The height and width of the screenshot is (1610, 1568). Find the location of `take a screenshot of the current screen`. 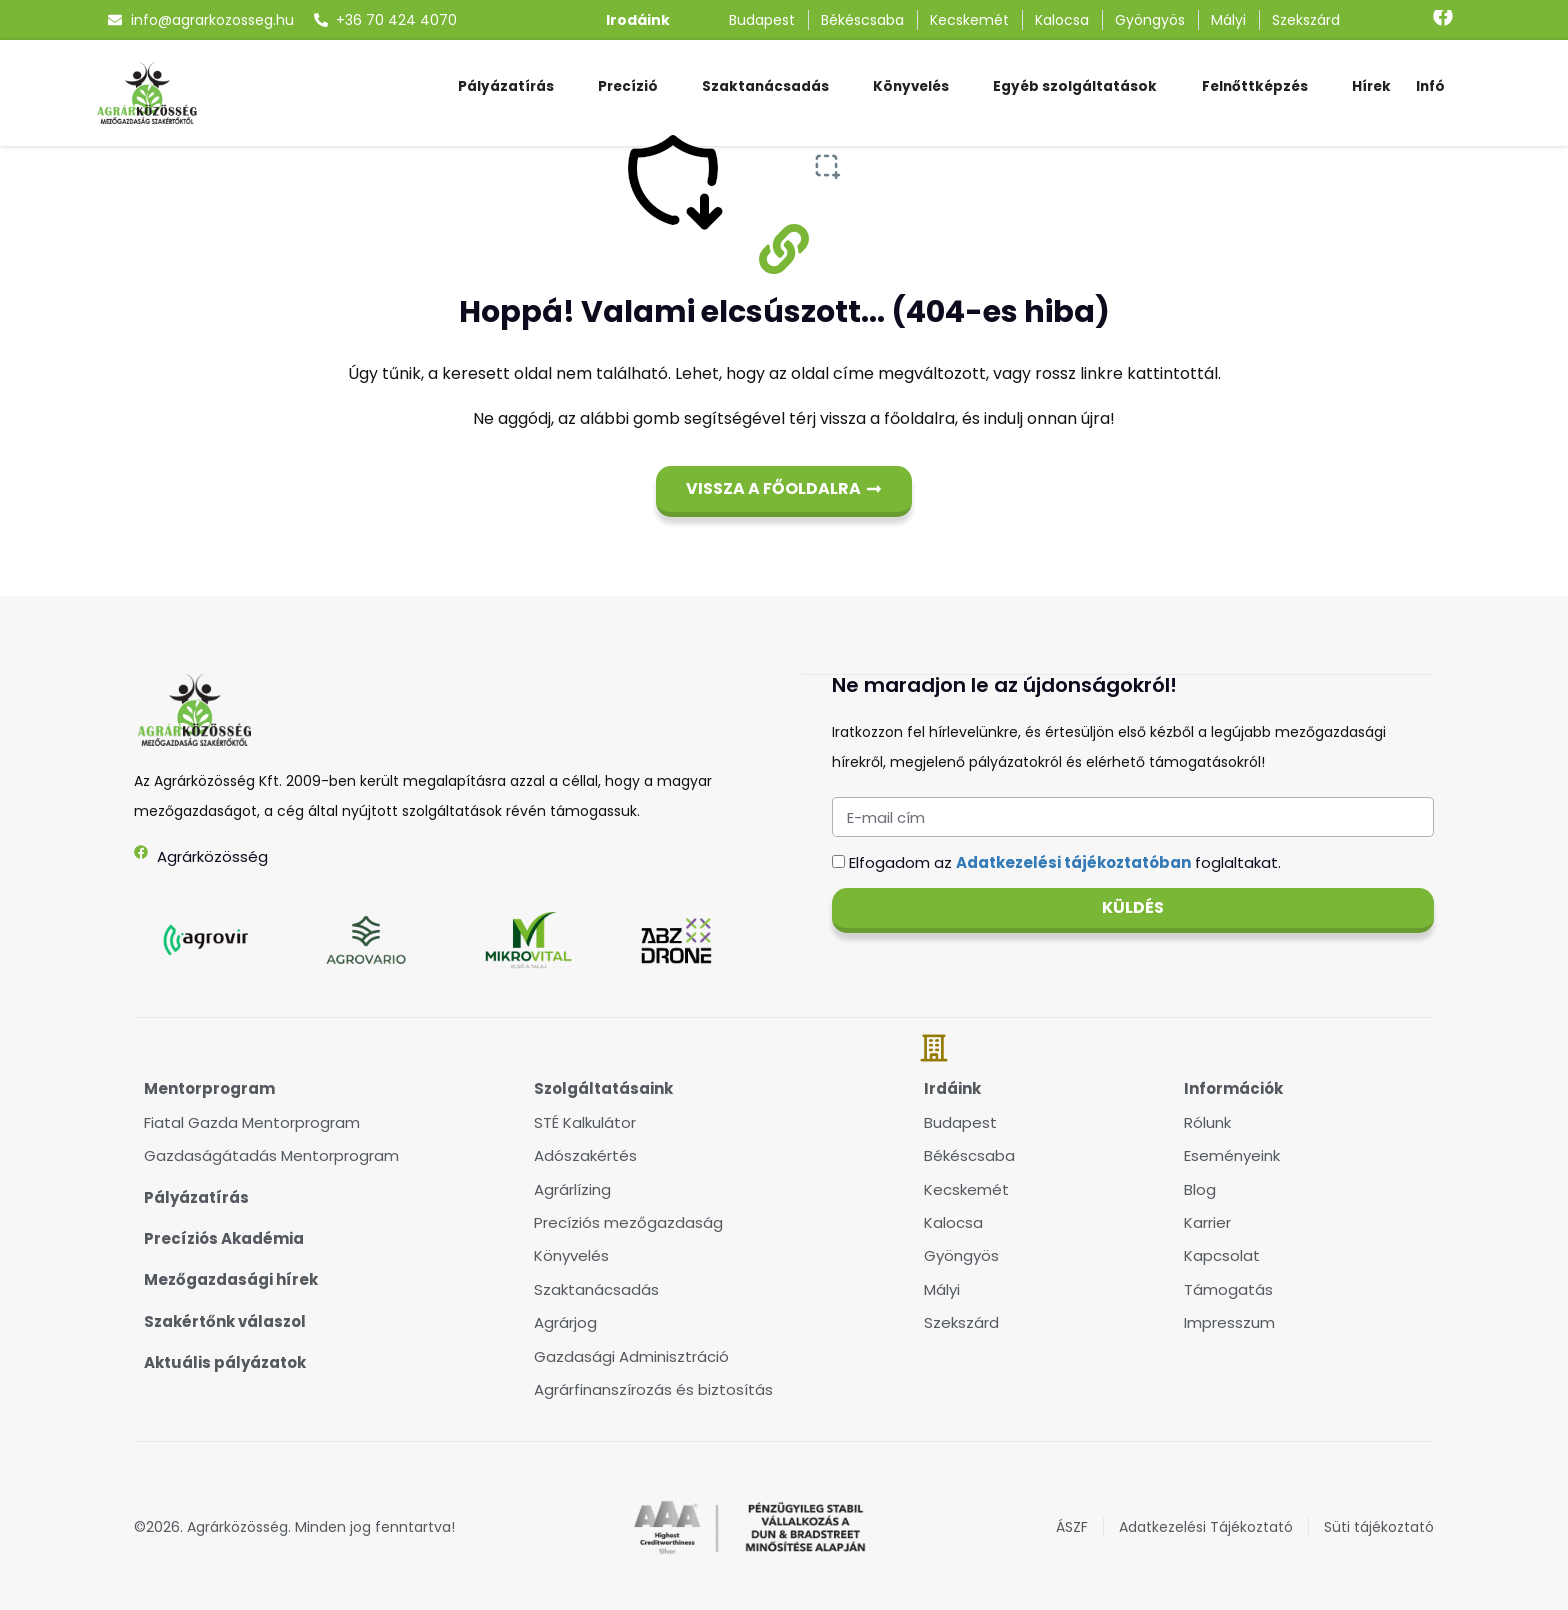

take a screenshot of the current screen is located at coordinates (826, 165).